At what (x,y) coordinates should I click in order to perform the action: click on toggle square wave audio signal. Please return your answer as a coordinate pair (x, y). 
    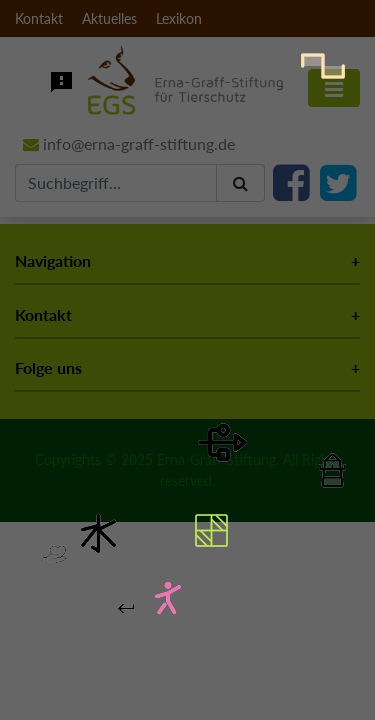
    Looking at the image, I should click on (323, 66).